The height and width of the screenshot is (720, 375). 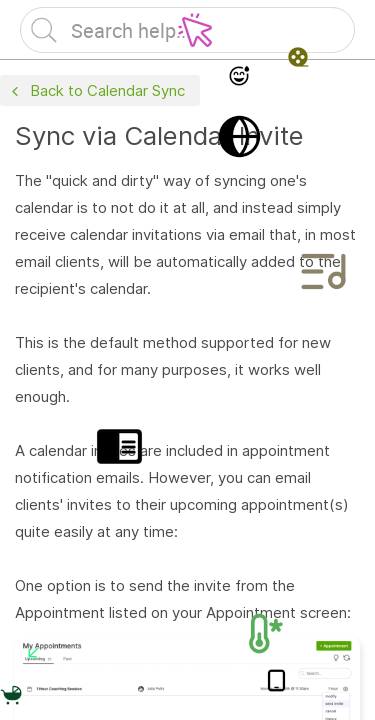 I want to click on click or tap to interact, so click(x=197, y=32).